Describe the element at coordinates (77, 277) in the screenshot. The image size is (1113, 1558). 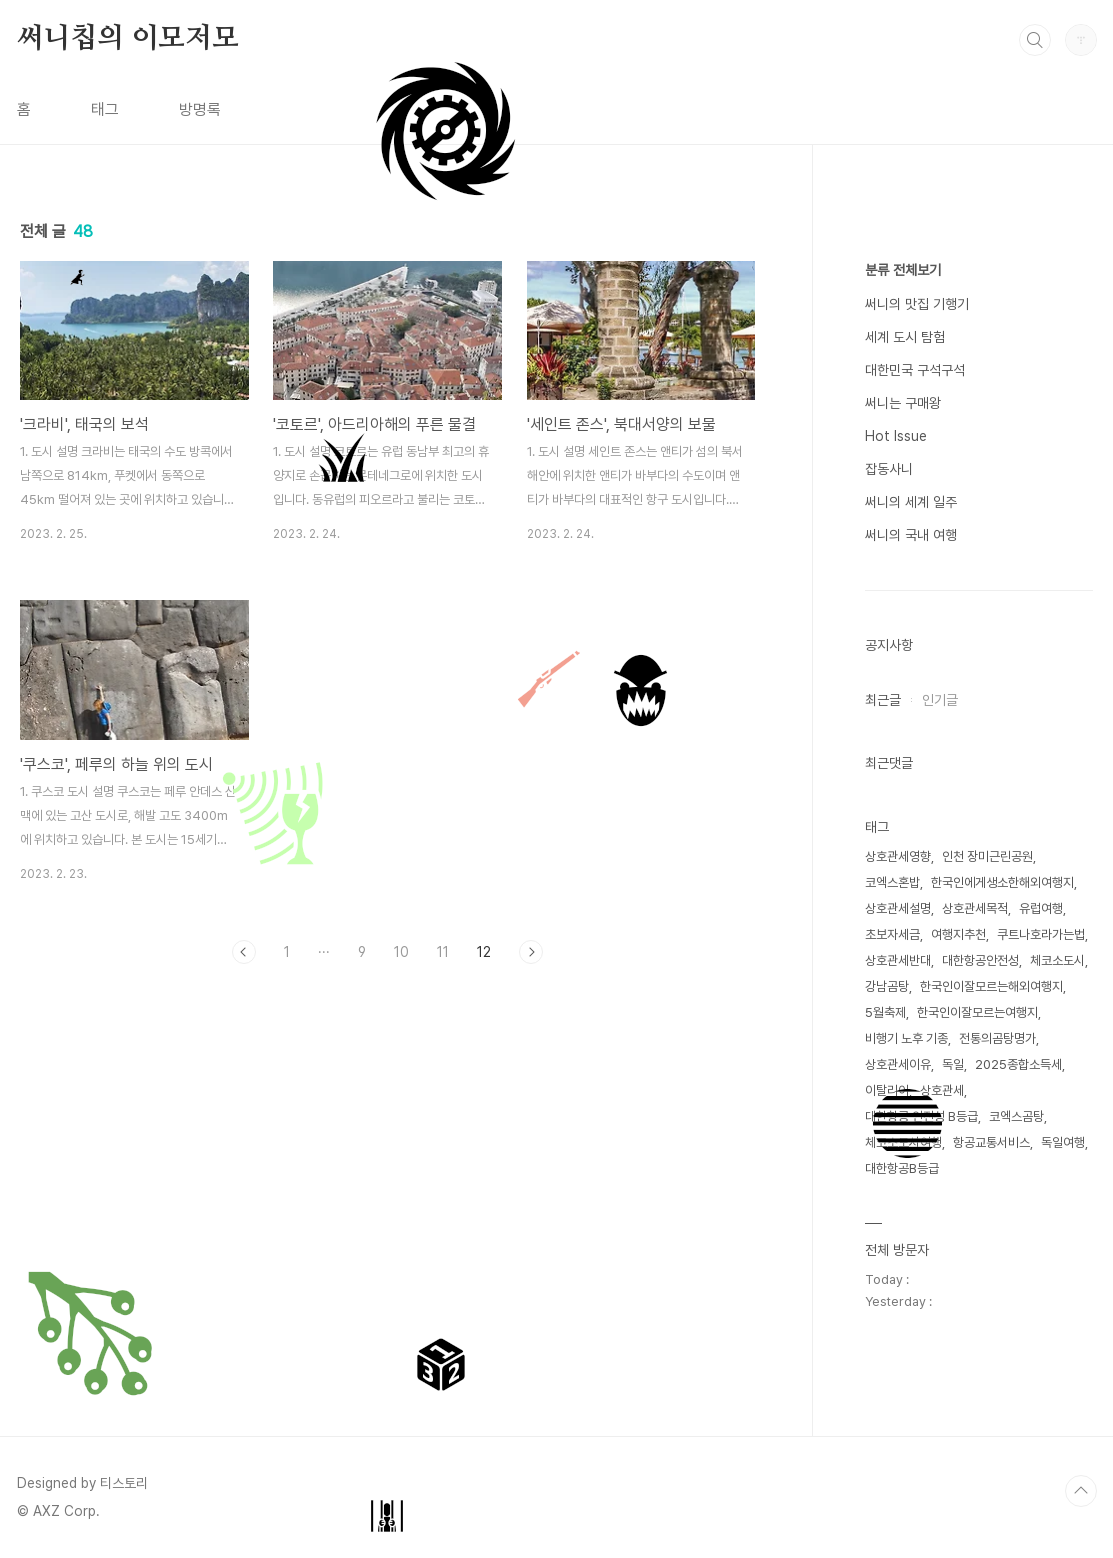
I see `select rogue or assassin character class` at that location.